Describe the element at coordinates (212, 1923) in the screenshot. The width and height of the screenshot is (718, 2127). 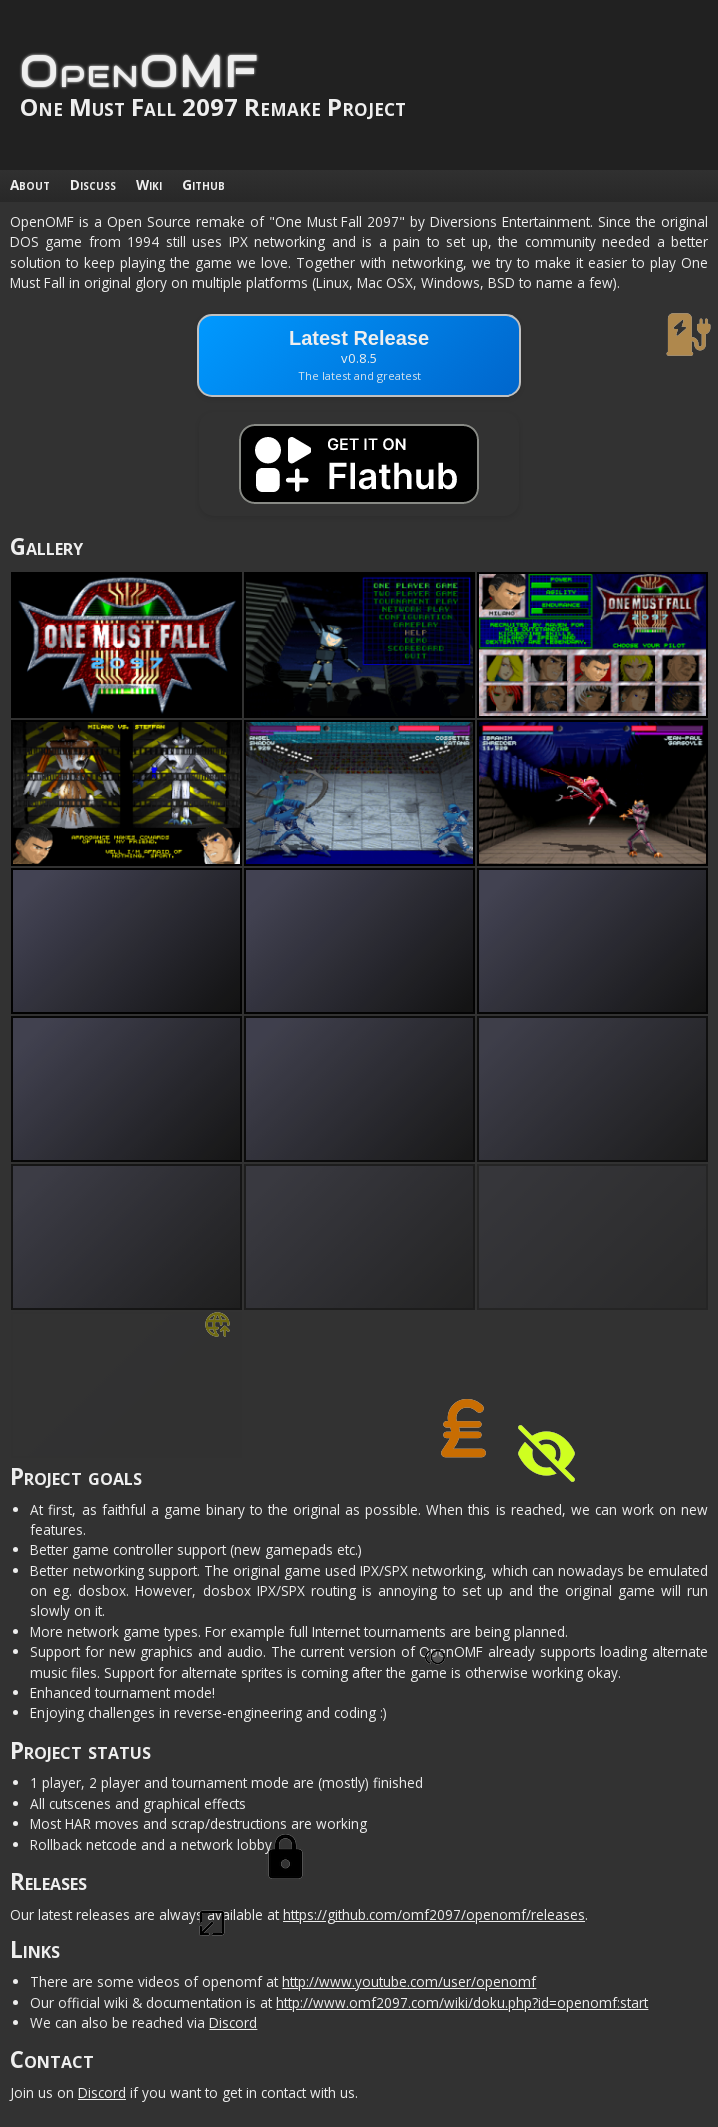
I see `move content outside the current container` at that location.